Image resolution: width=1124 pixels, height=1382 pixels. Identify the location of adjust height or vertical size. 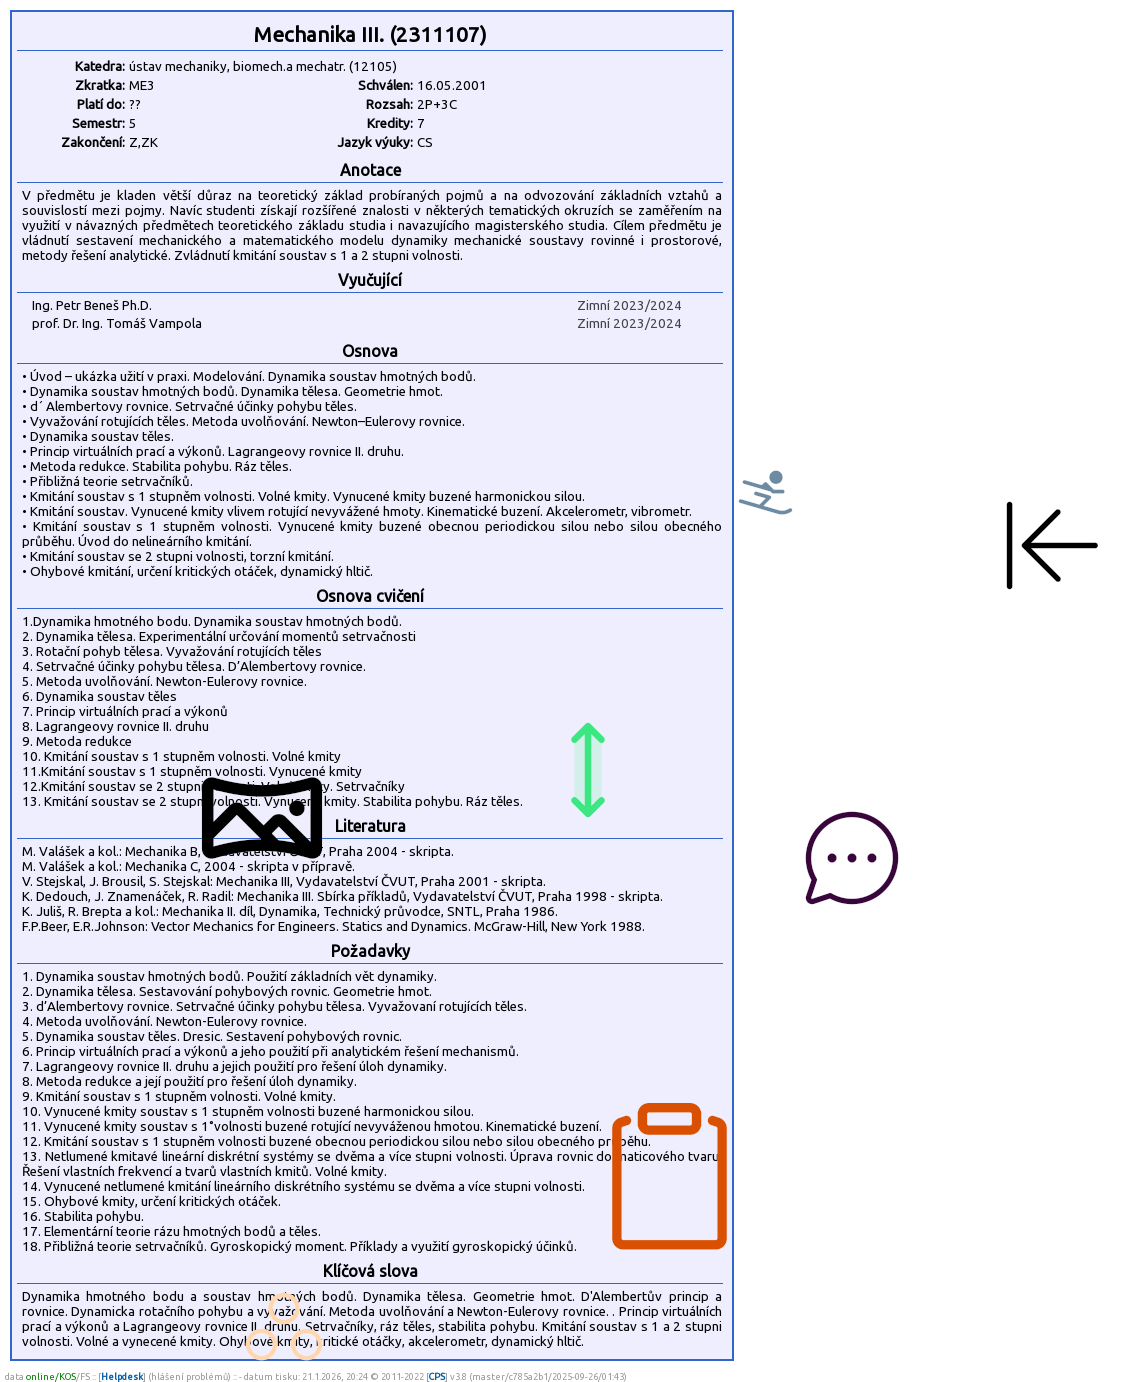
(588, 770).